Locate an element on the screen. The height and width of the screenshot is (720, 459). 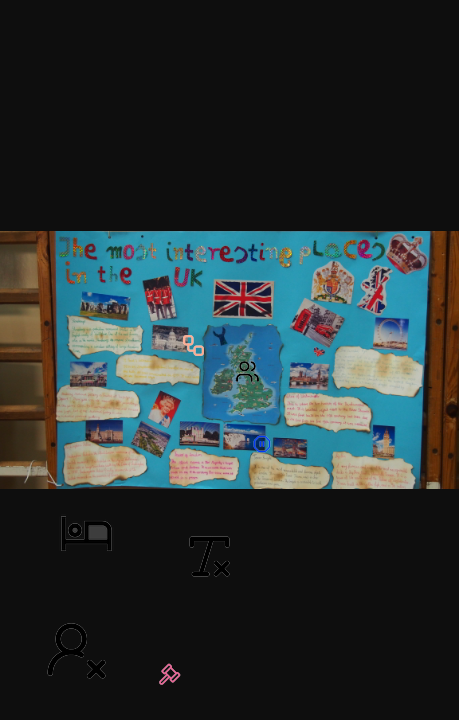
view or manage workflow automation is located at coordinates (193, 345).